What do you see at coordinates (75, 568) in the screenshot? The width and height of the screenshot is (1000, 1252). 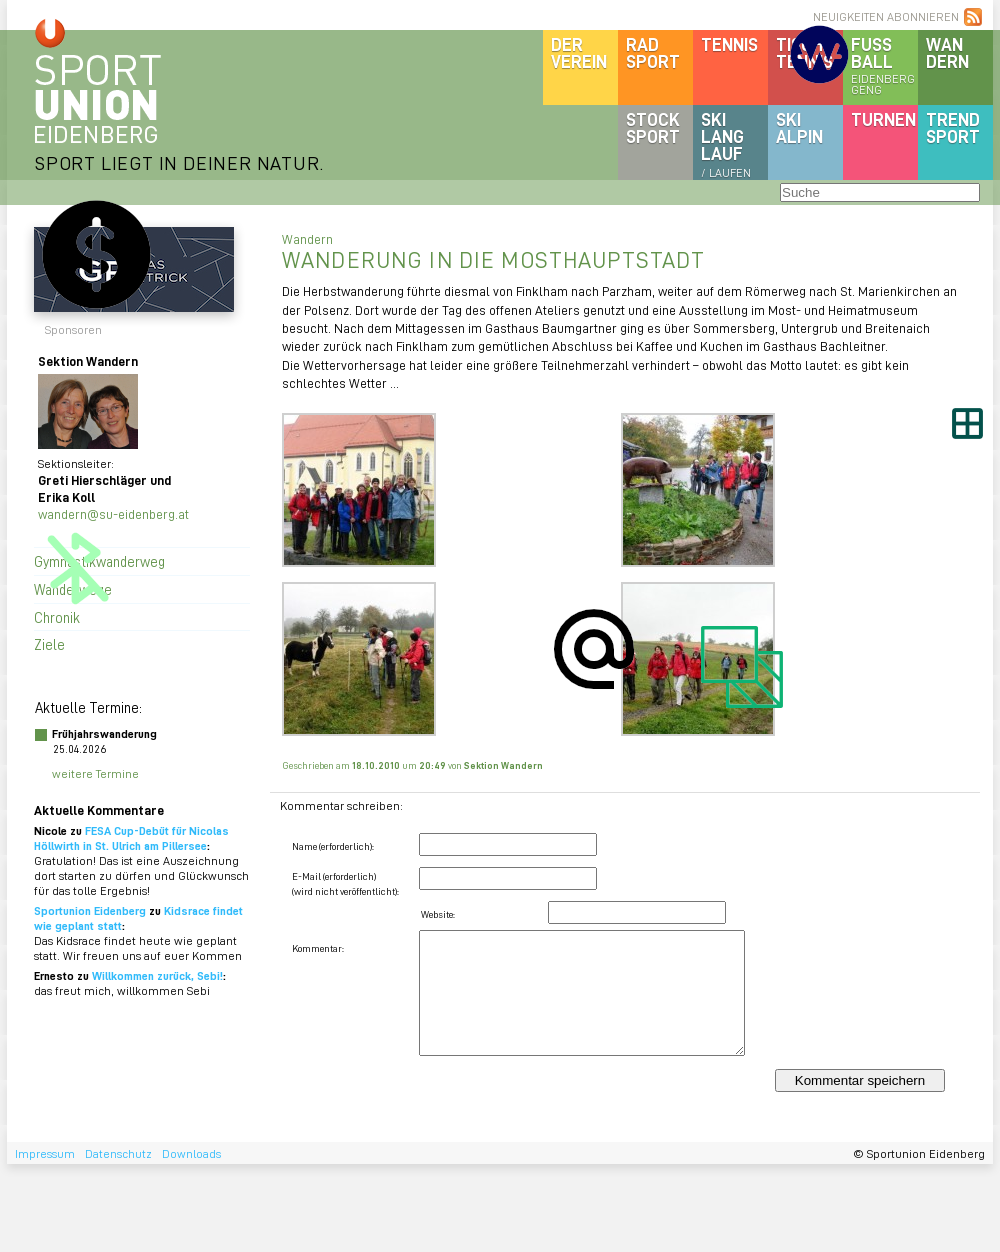 I see `bluetooth is disabled or turned off` at bounding box center [75, 568].